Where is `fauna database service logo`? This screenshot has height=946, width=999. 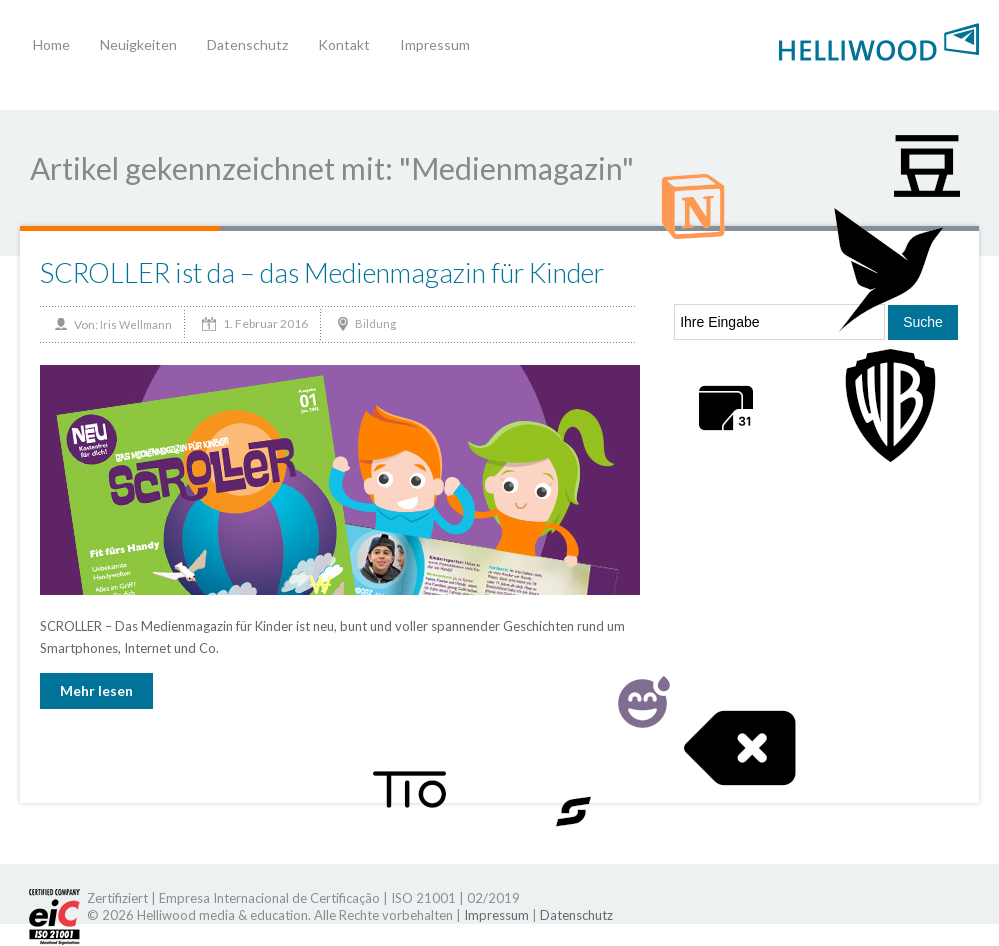
fauna database service logo is located at coordinates (889, 270).